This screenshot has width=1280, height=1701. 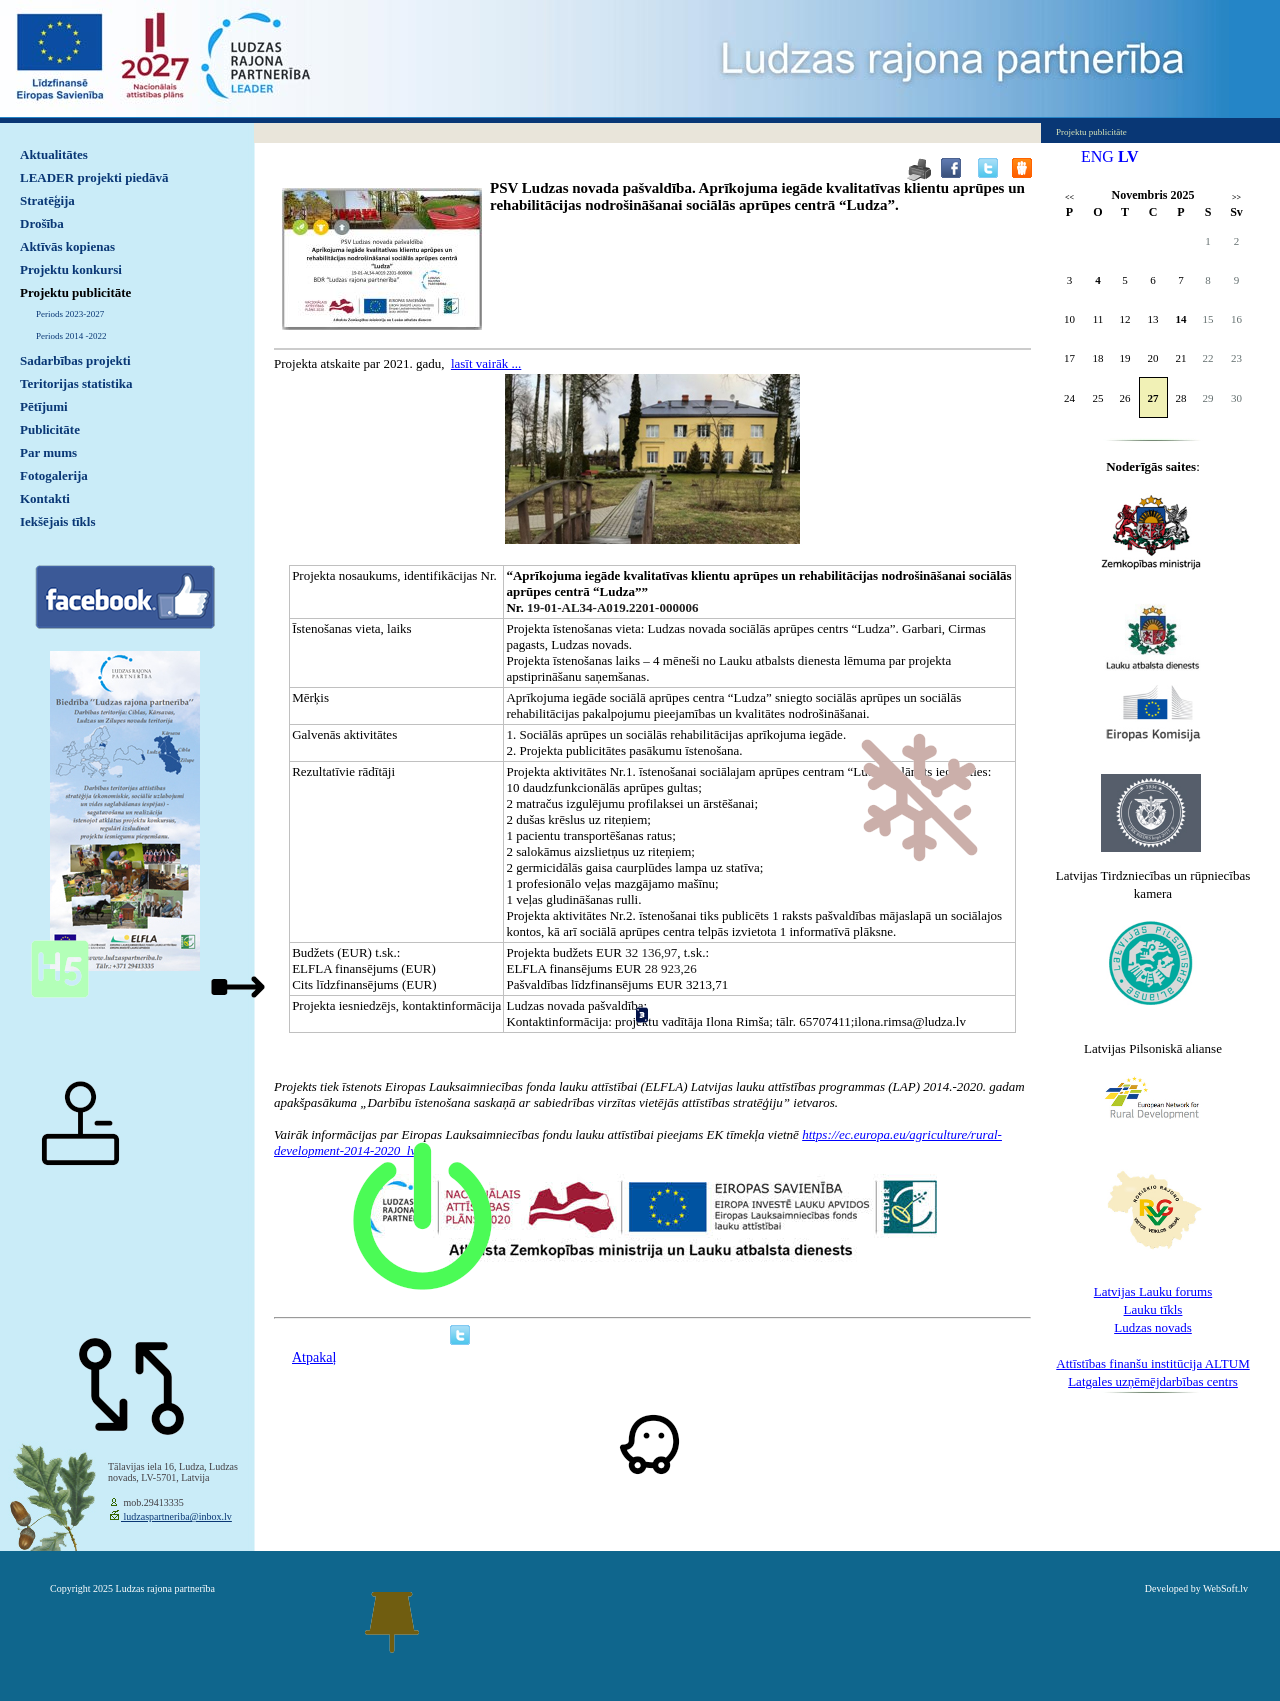 I want to click on disable cooling or air conditioning mode, so click(x=919, y=797).